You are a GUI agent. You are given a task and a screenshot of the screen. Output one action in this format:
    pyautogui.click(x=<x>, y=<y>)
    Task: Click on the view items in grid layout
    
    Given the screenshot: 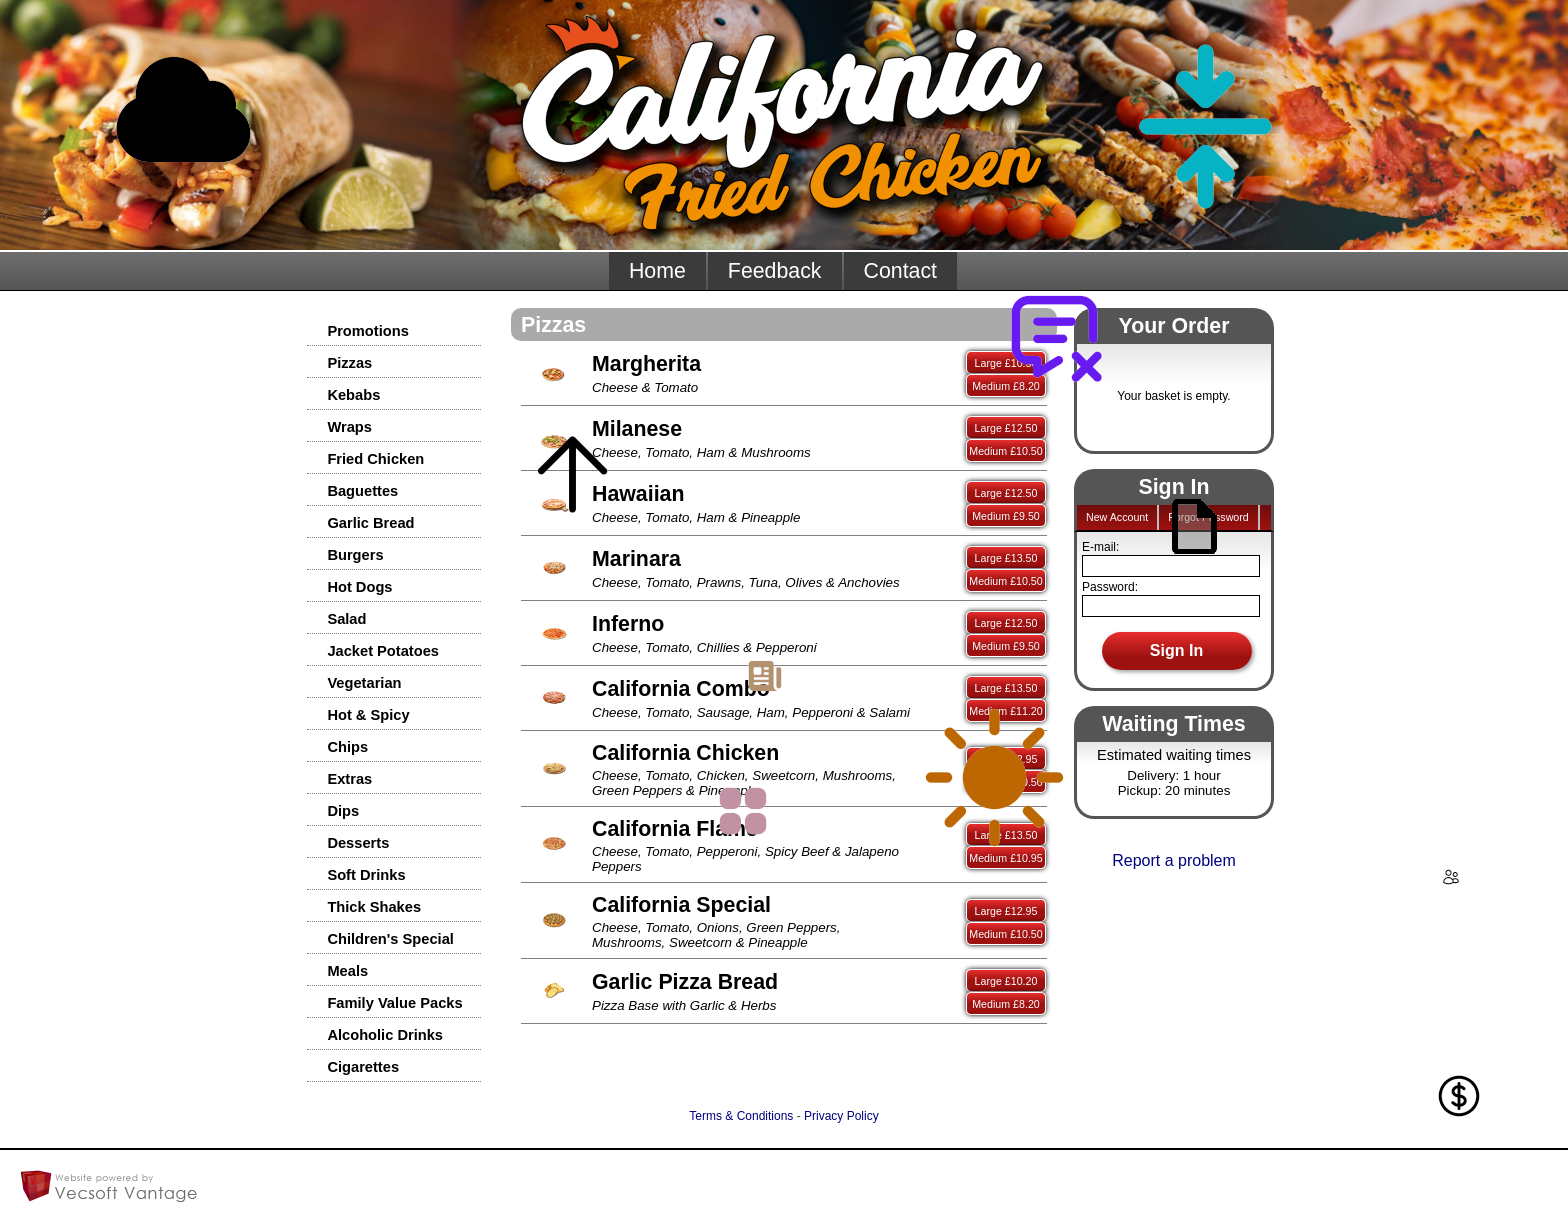 What is the action you would take?
    pyautogui.click(x=743, y=811)
    